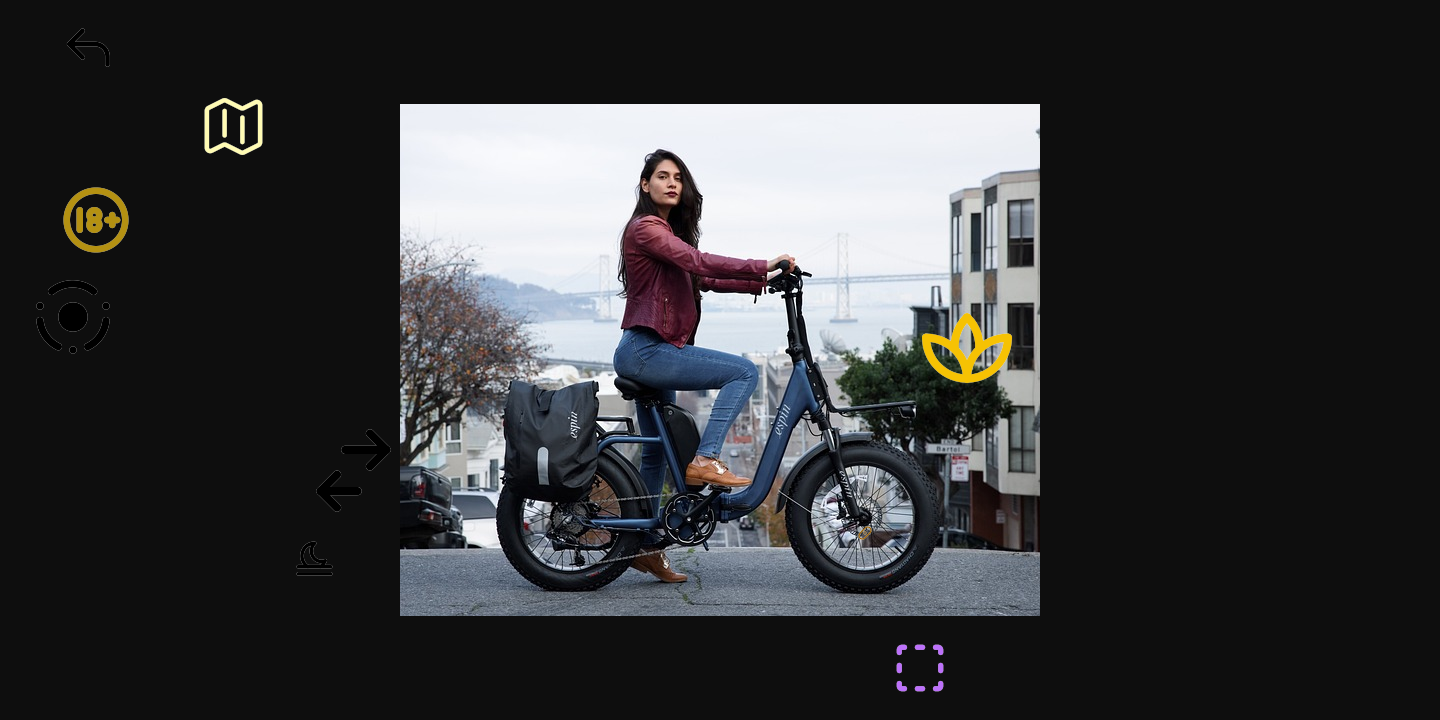  Describe the element at coordinates (73, 317) in the screenshot. I see `access science or chemistry features` at that location.